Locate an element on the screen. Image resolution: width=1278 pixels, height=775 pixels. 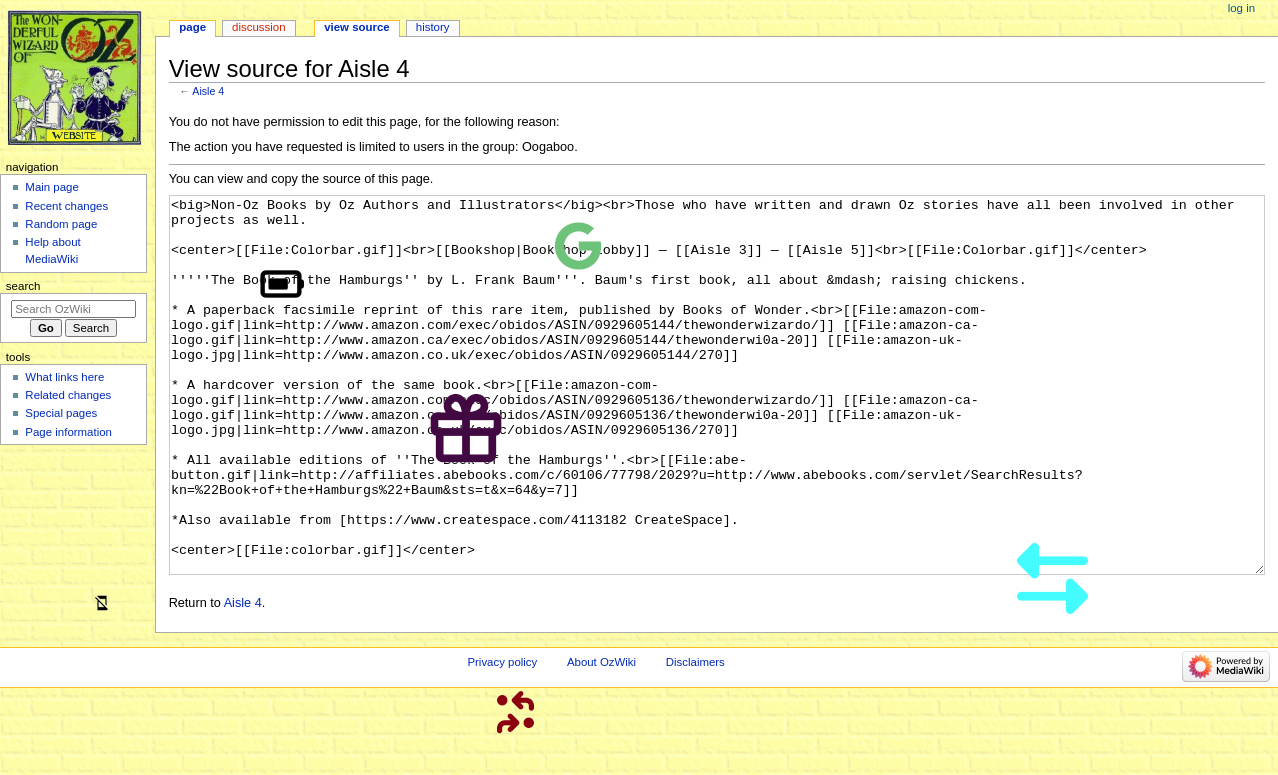
sign in with Google is located at coordinates (578, 246).